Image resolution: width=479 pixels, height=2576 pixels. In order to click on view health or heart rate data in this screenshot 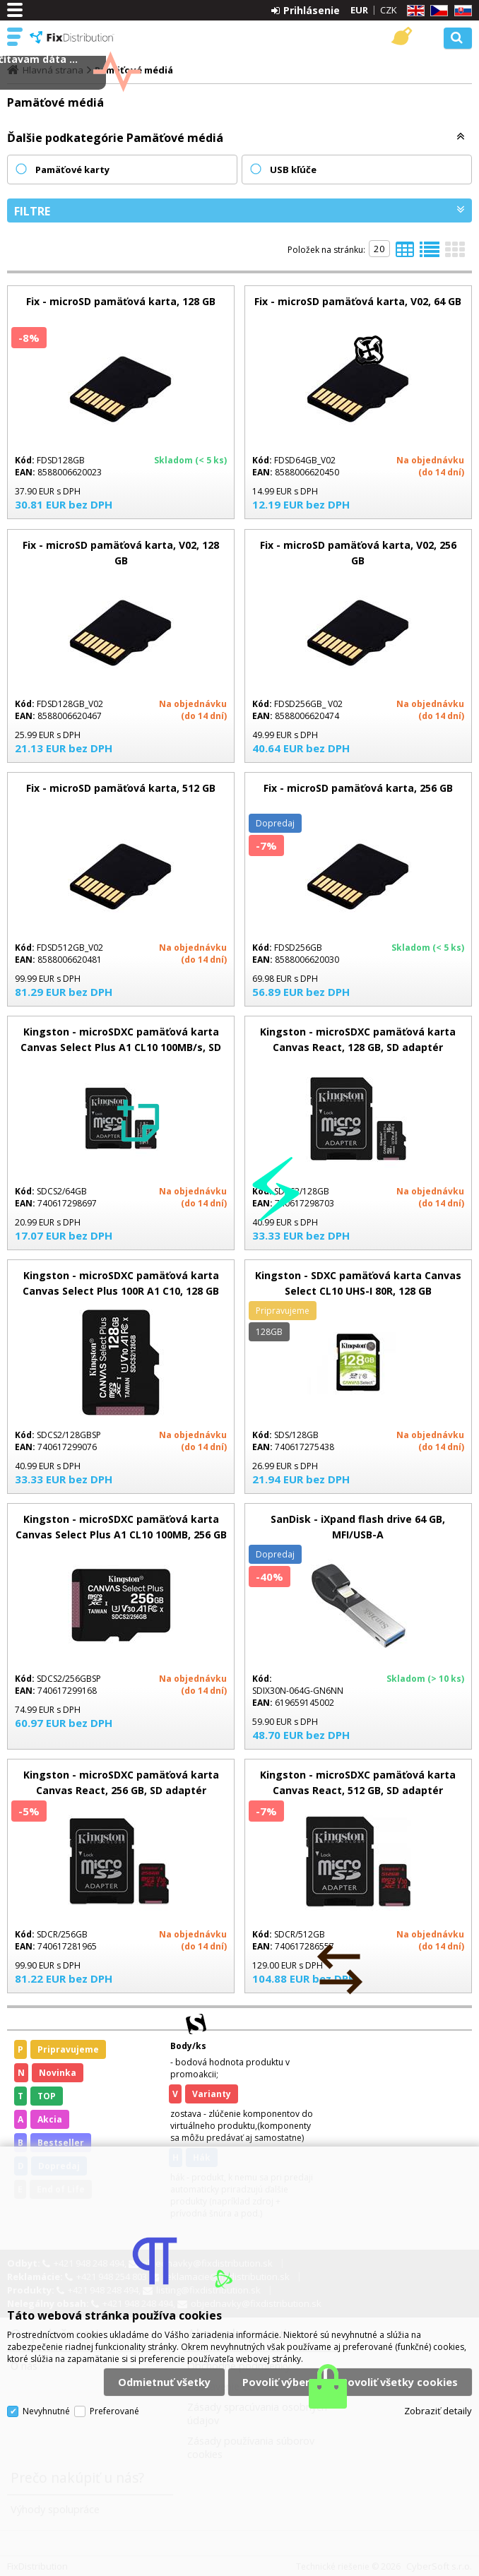, I will do `click(117, 71)`.